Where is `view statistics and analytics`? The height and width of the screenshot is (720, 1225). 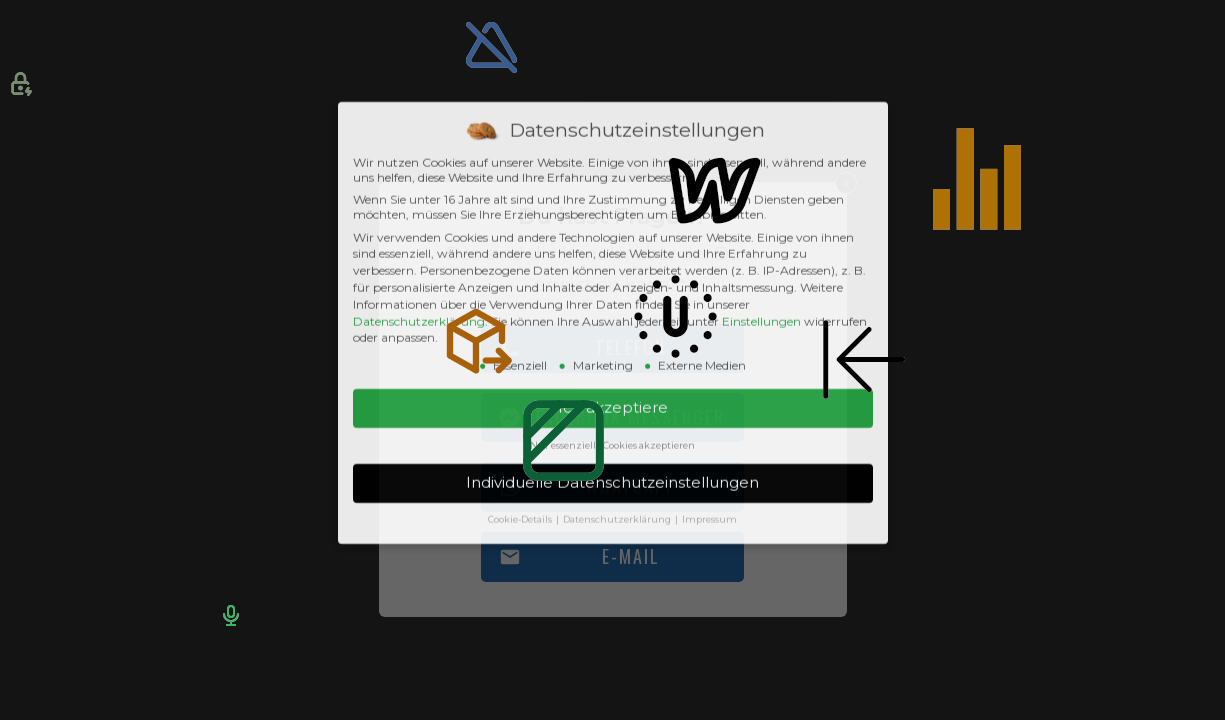 view statistics and analytics is located at coordinates (977, 179).